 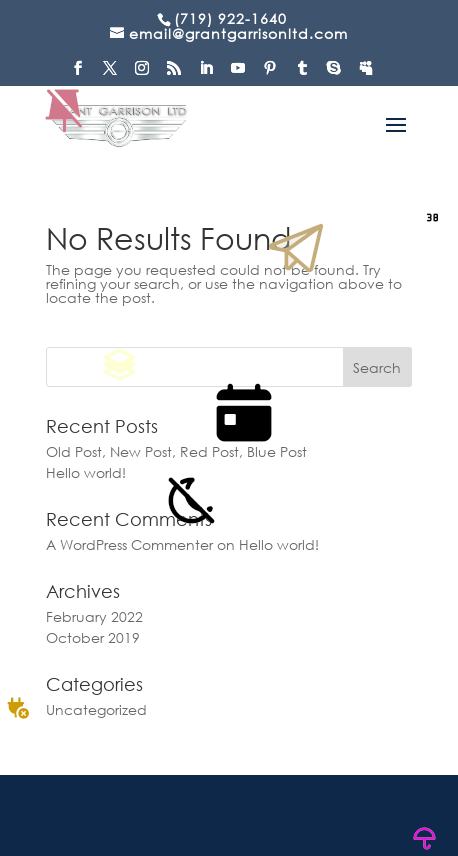 I want to click on indicates item number 38 in a list or sequence, so click(x=432, y=217).